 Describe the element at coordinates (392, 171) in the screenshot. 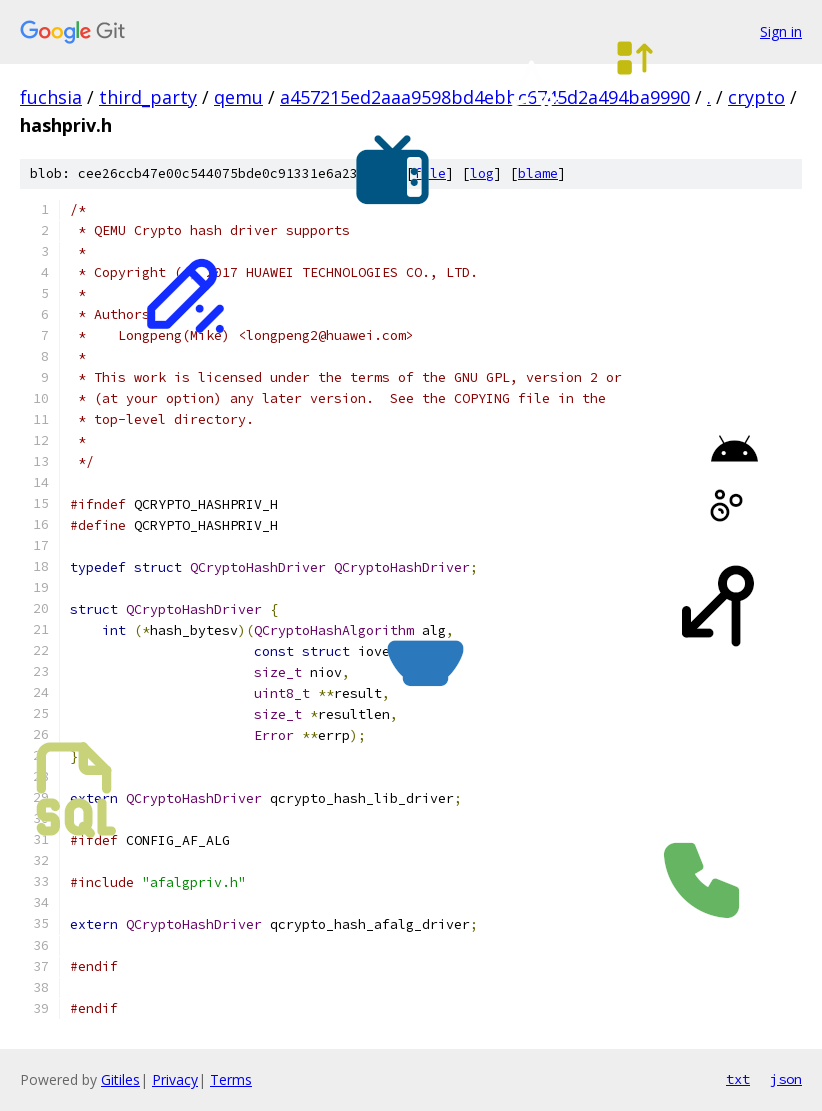

I see `access classic TV or broadcast content` at that location.